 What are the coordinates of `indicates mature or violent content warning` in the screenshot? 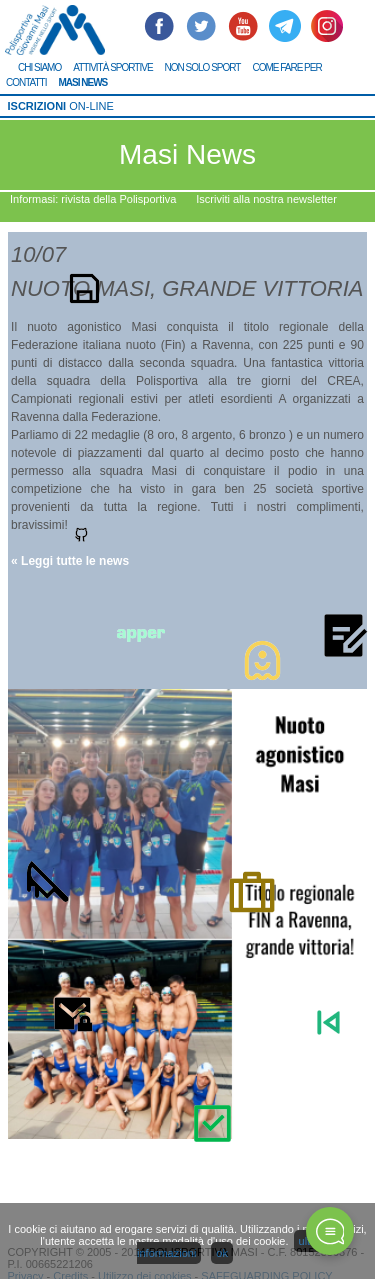 It's located at (47, 882).